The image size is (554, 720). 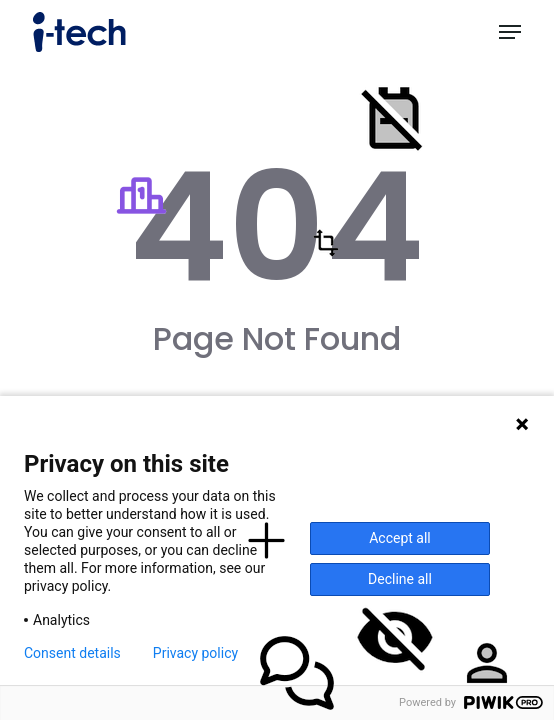 I want to click on open chat or messaging, so click(x=297, y=673).